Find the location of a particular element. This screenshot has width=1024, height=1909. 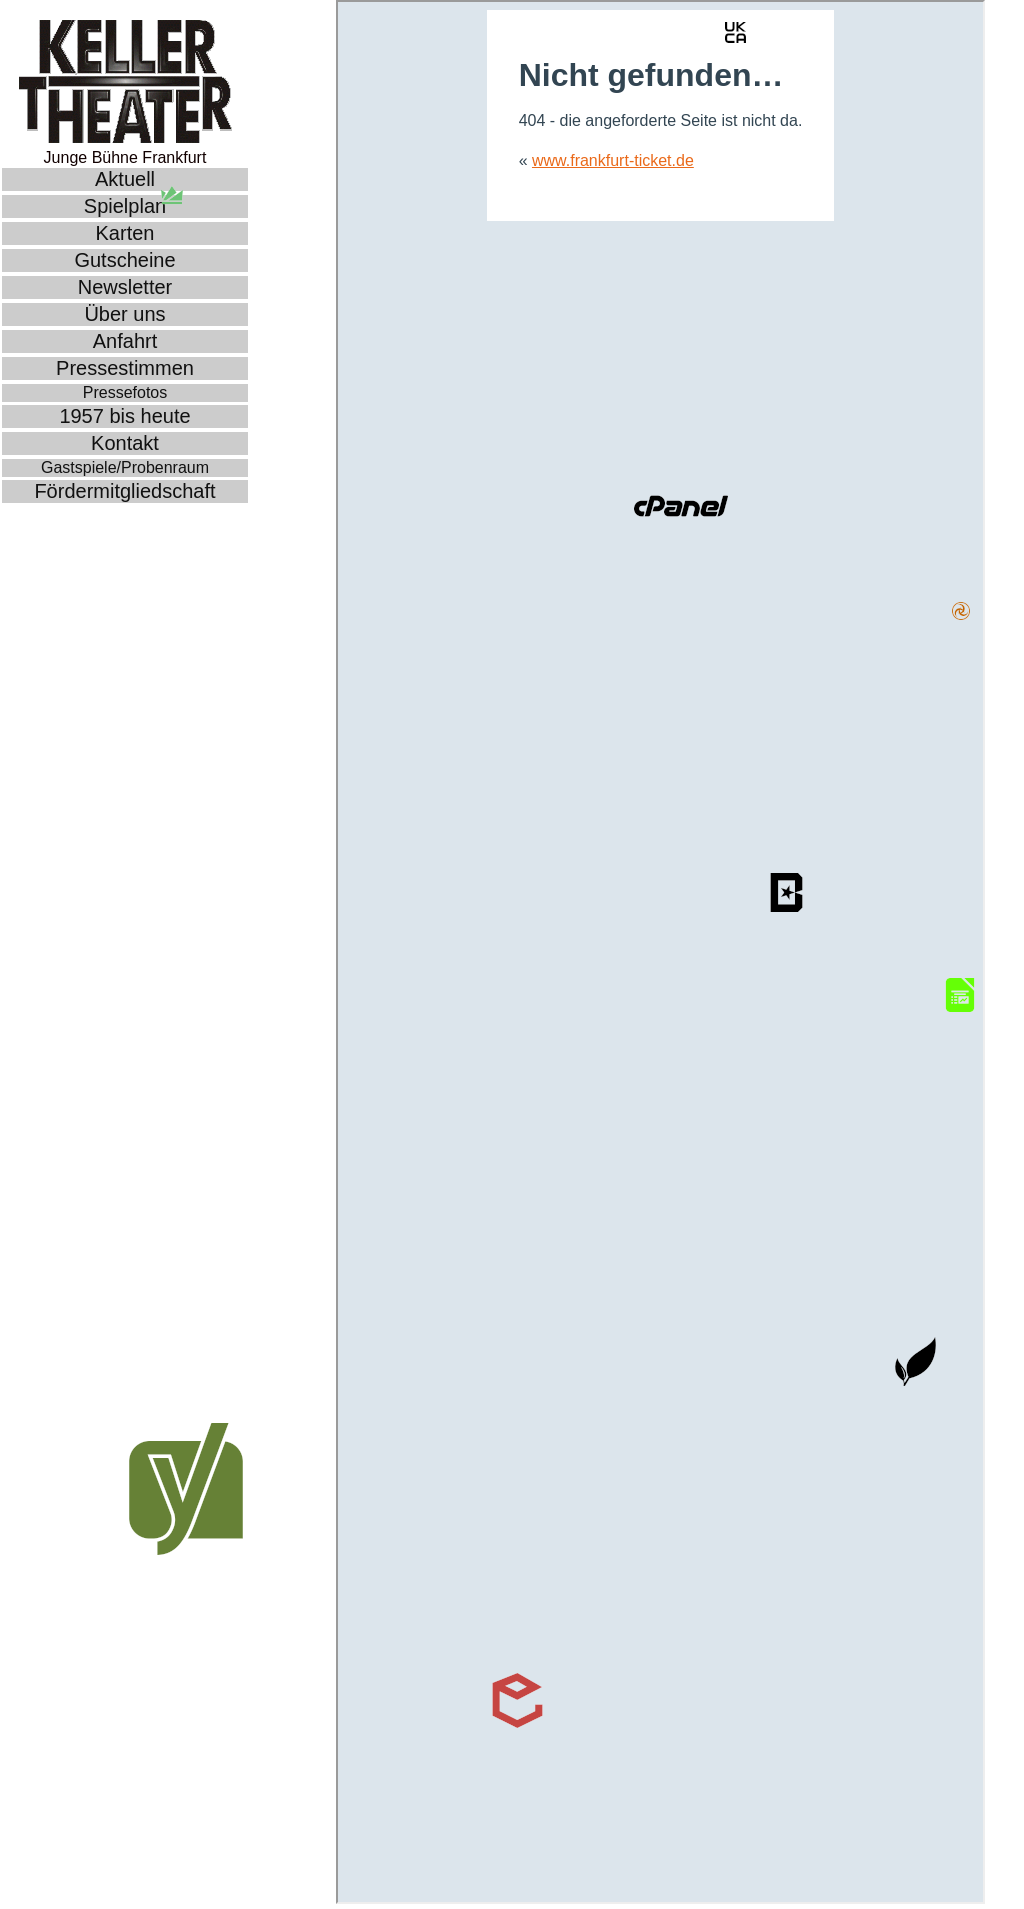

open paperless-ngx document management app is located at coordinates (915, 1361).